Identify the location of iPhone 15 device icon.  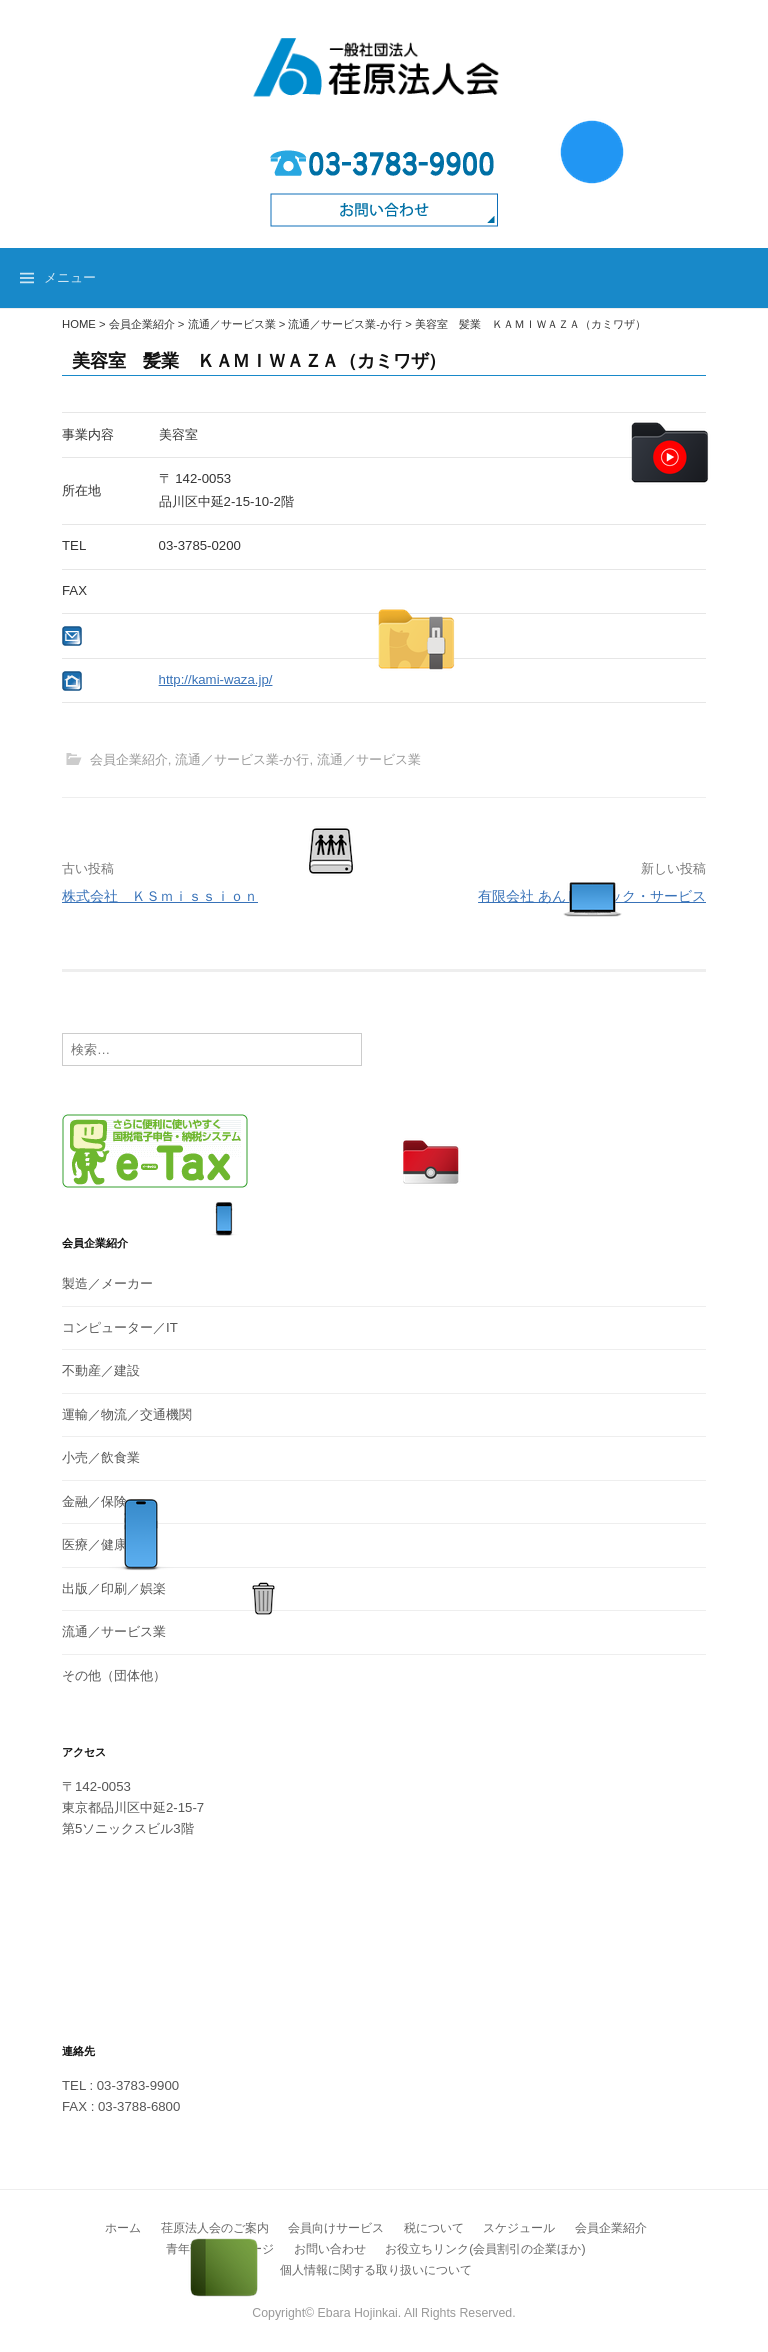
(141, 1535).